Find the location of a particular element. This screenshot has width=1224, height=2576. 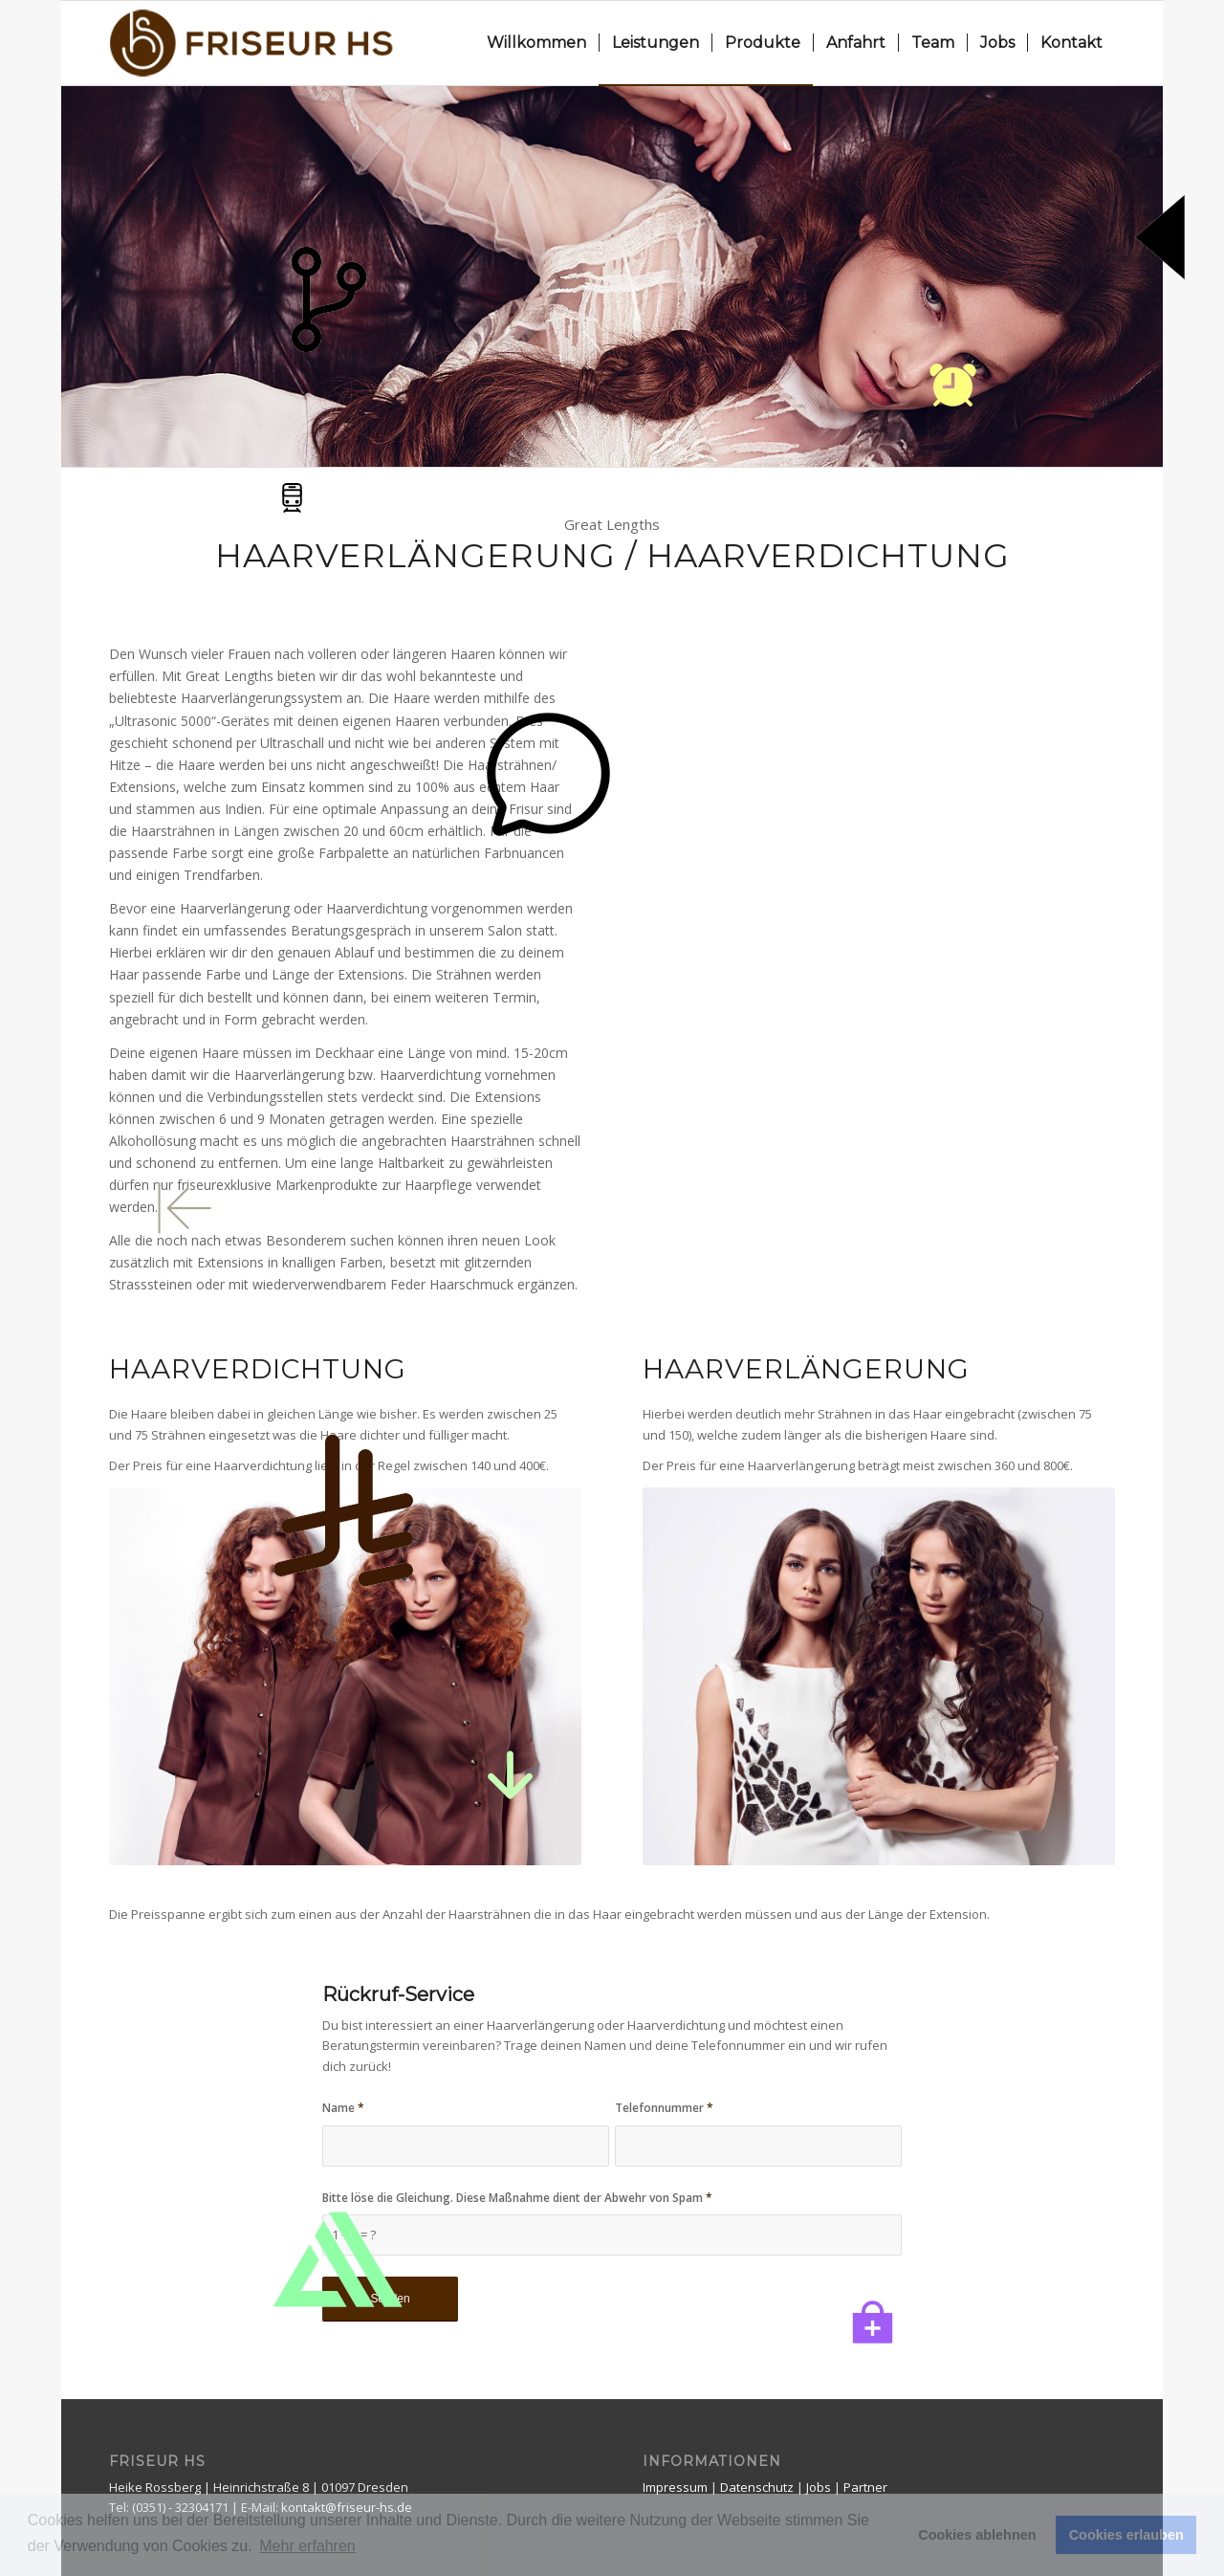

navigate to the beginning or first item is located at coordinates (184, 1208).